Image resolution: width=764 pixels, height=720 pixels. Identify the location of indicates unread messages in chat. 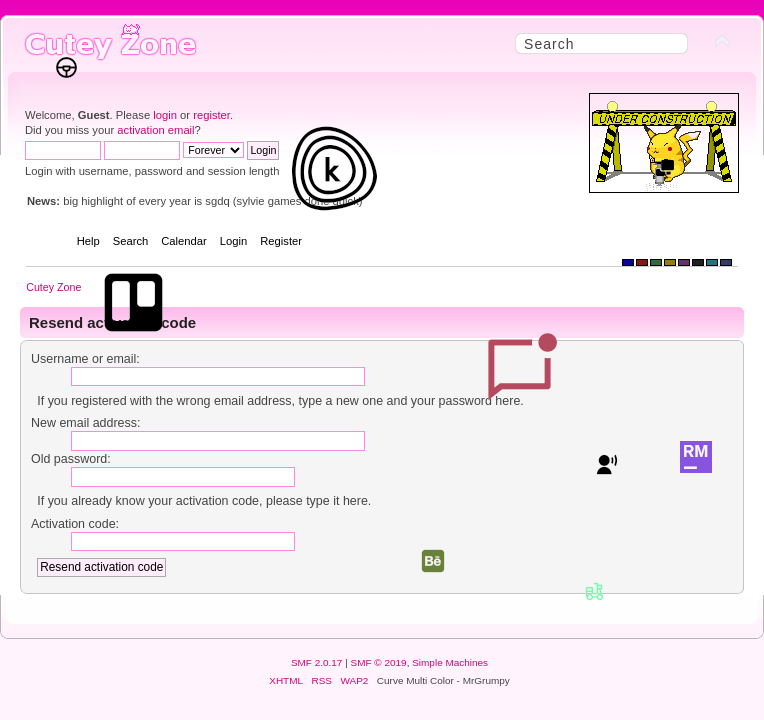
(519, 367).